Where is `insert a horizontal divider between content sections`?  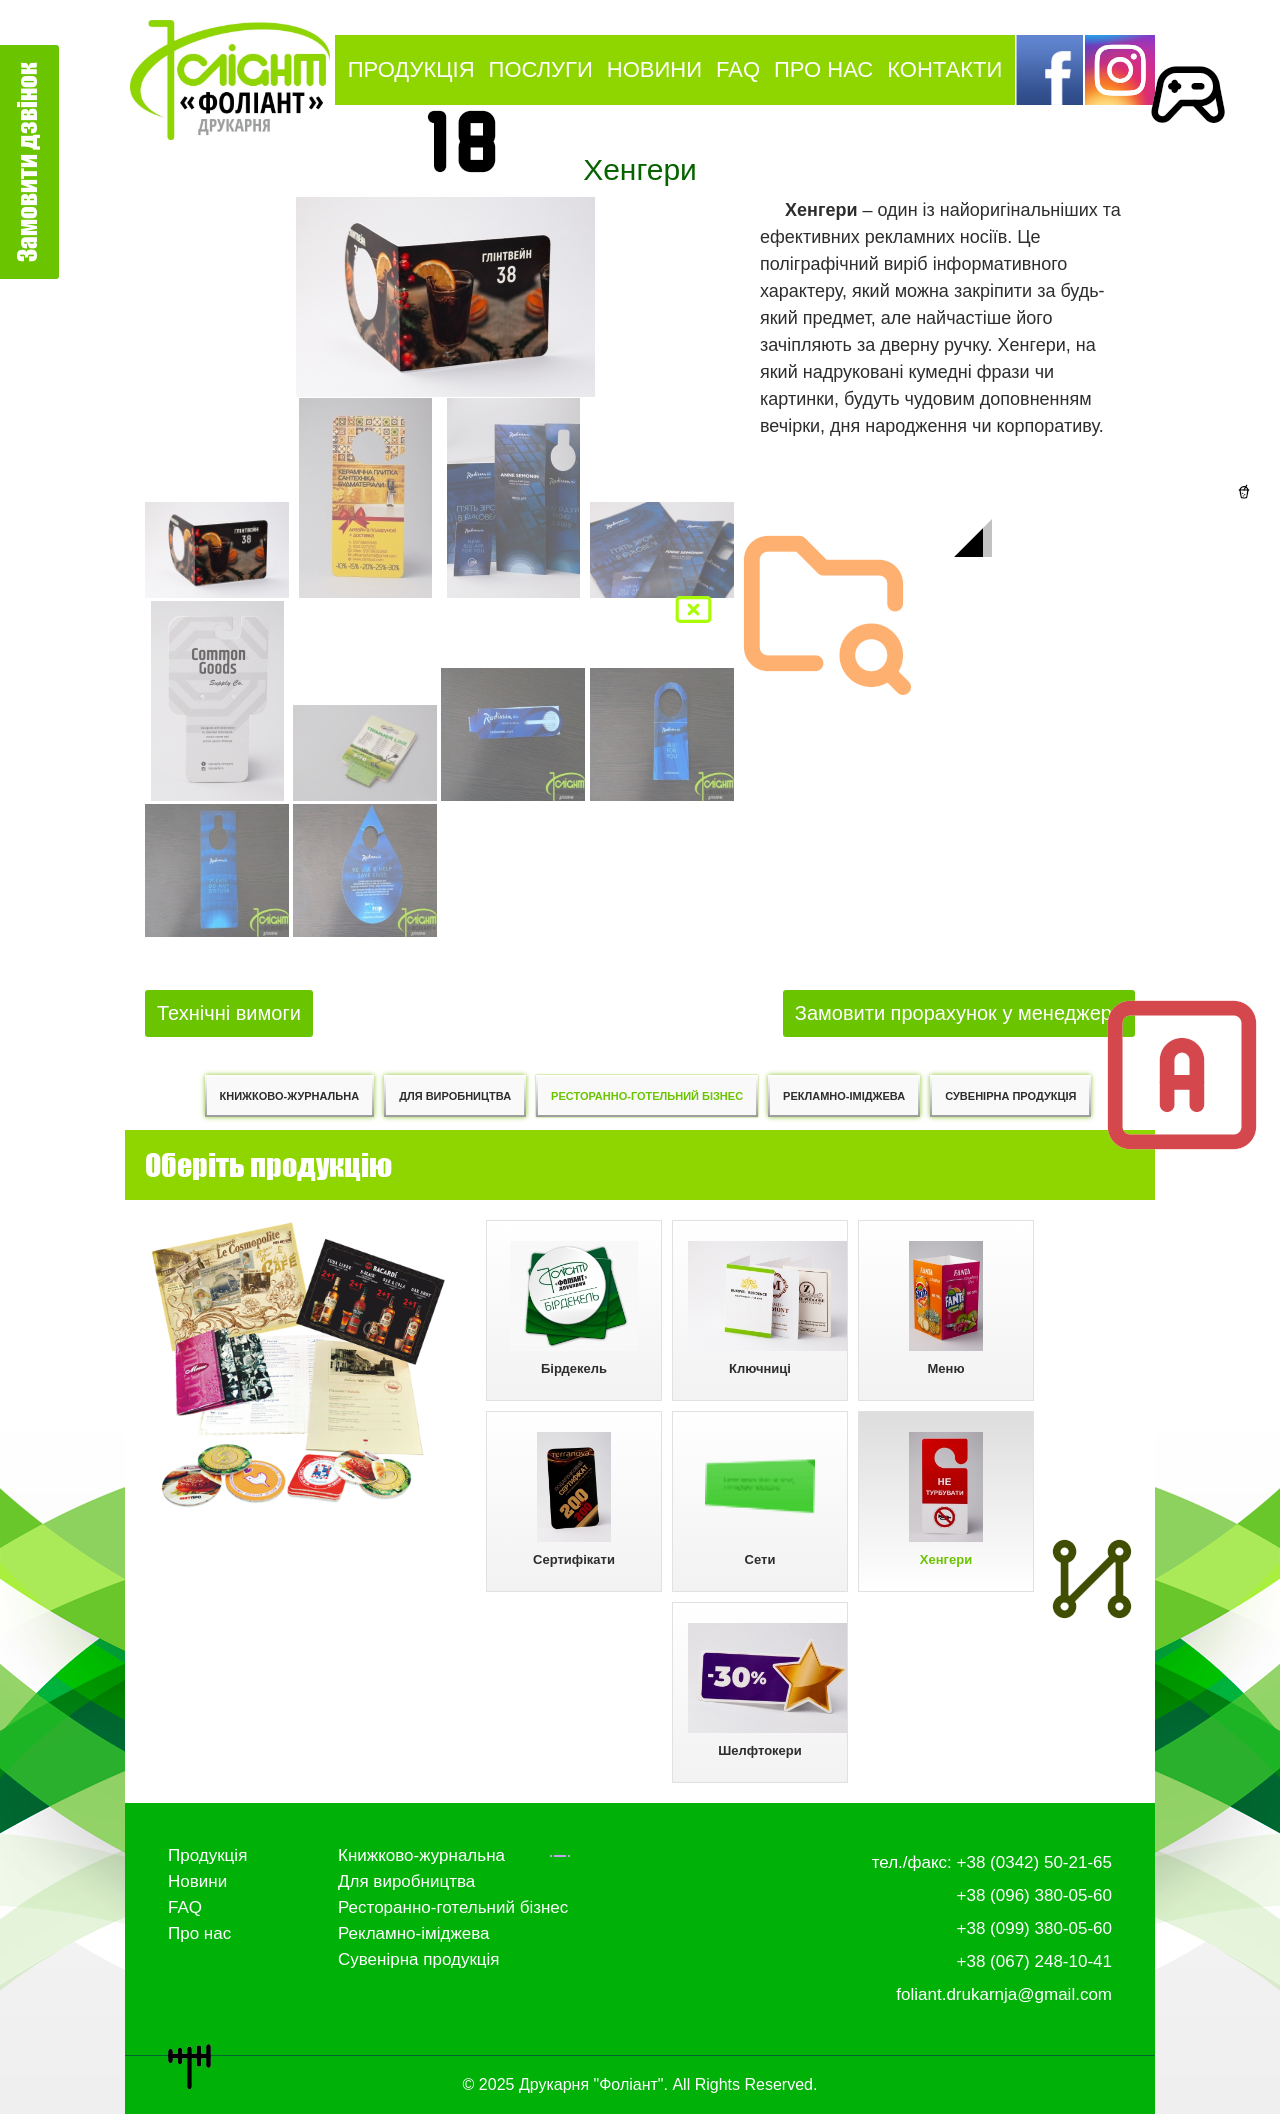 insert a horizontal divider between content sections is located at coordinates (560, 1856).